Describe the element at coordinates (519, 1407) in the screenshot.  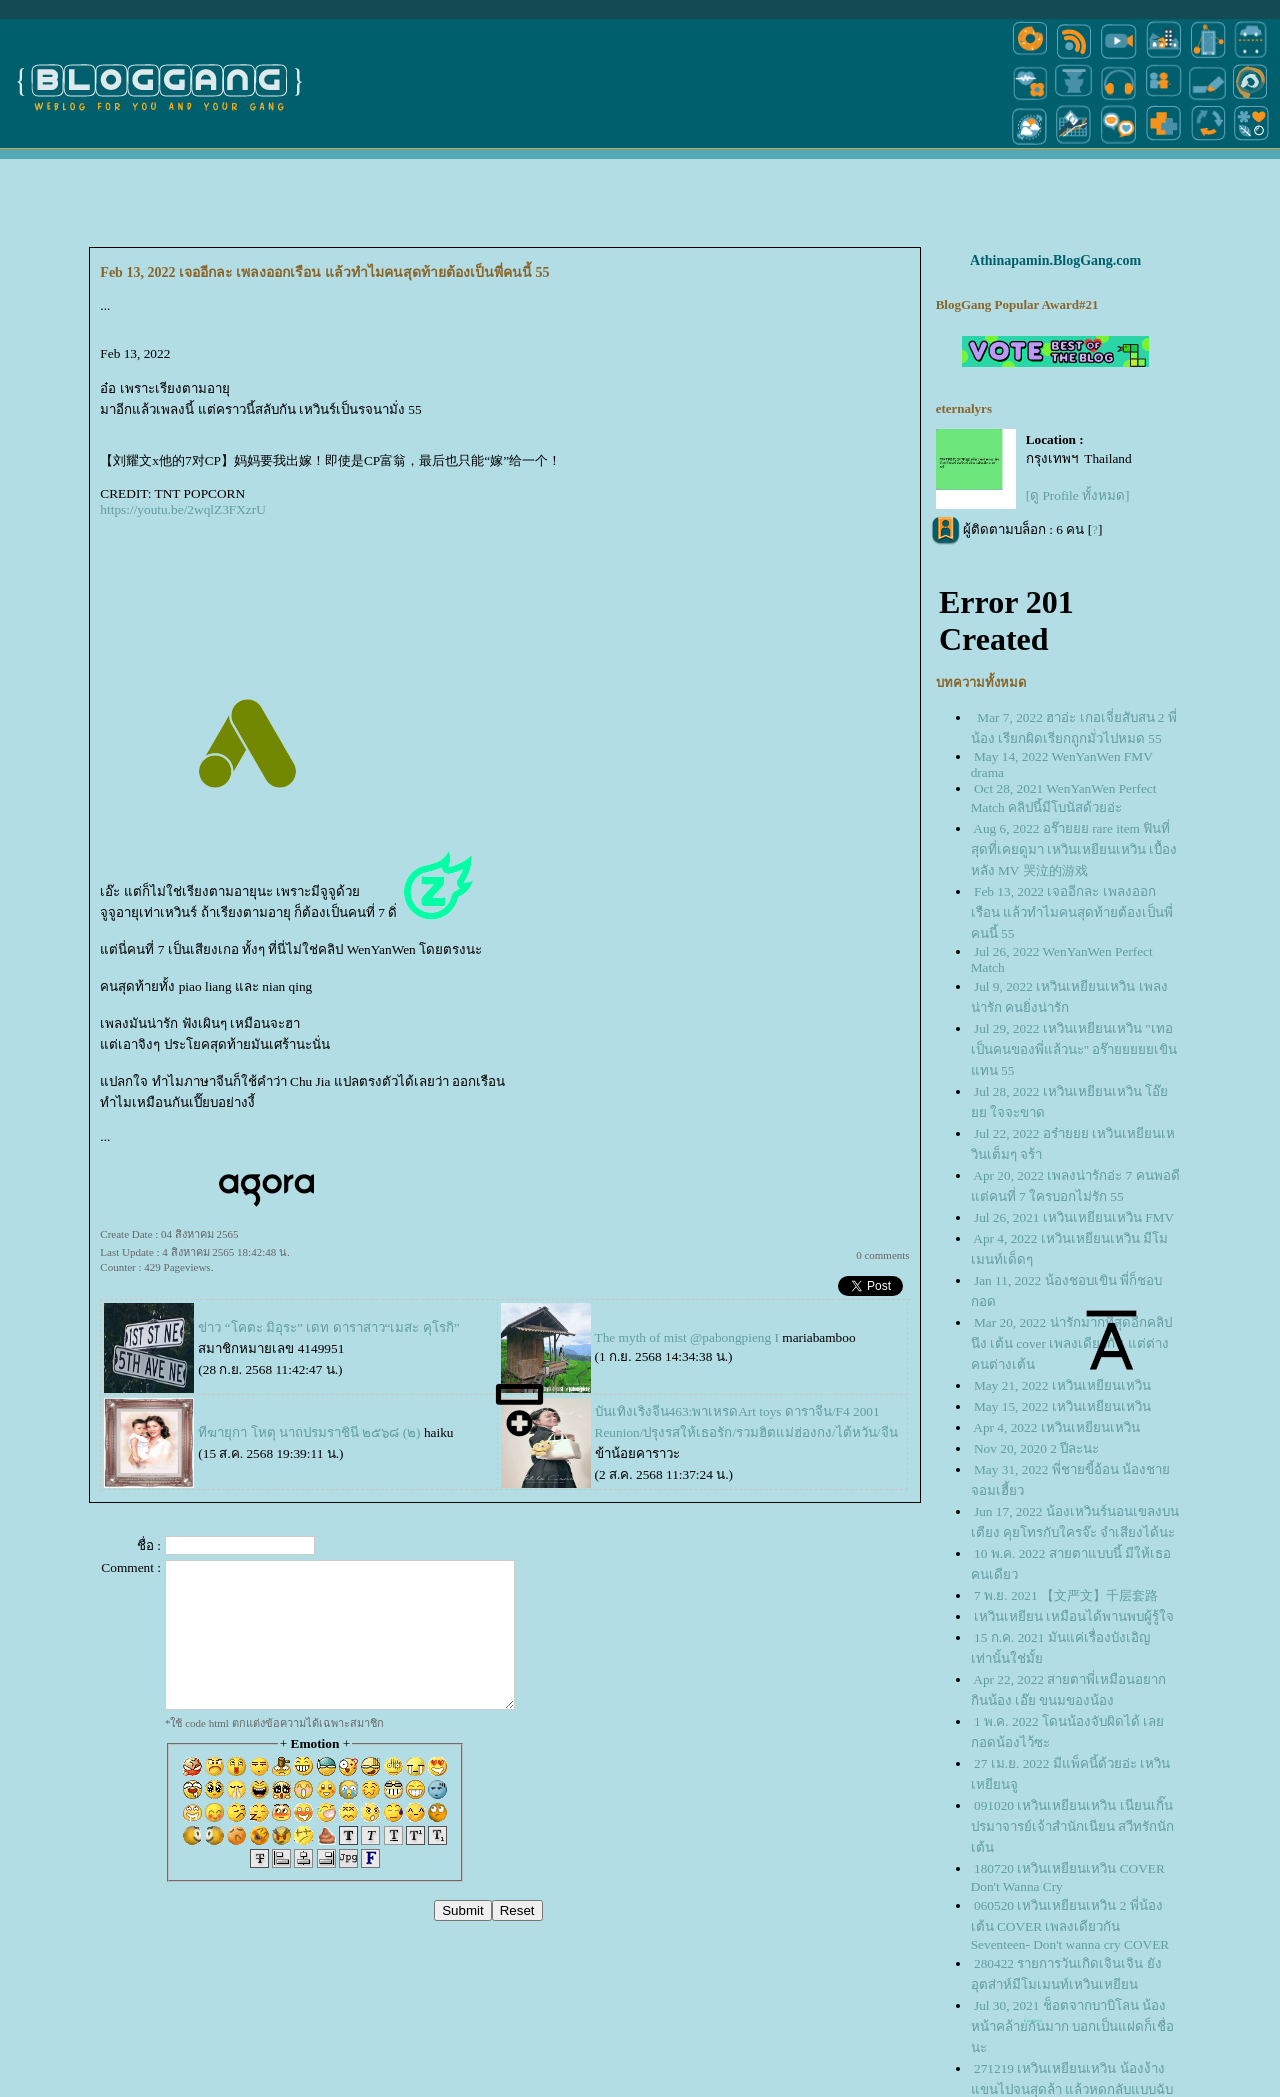
I see `insert a new row below the current selection` at that location.